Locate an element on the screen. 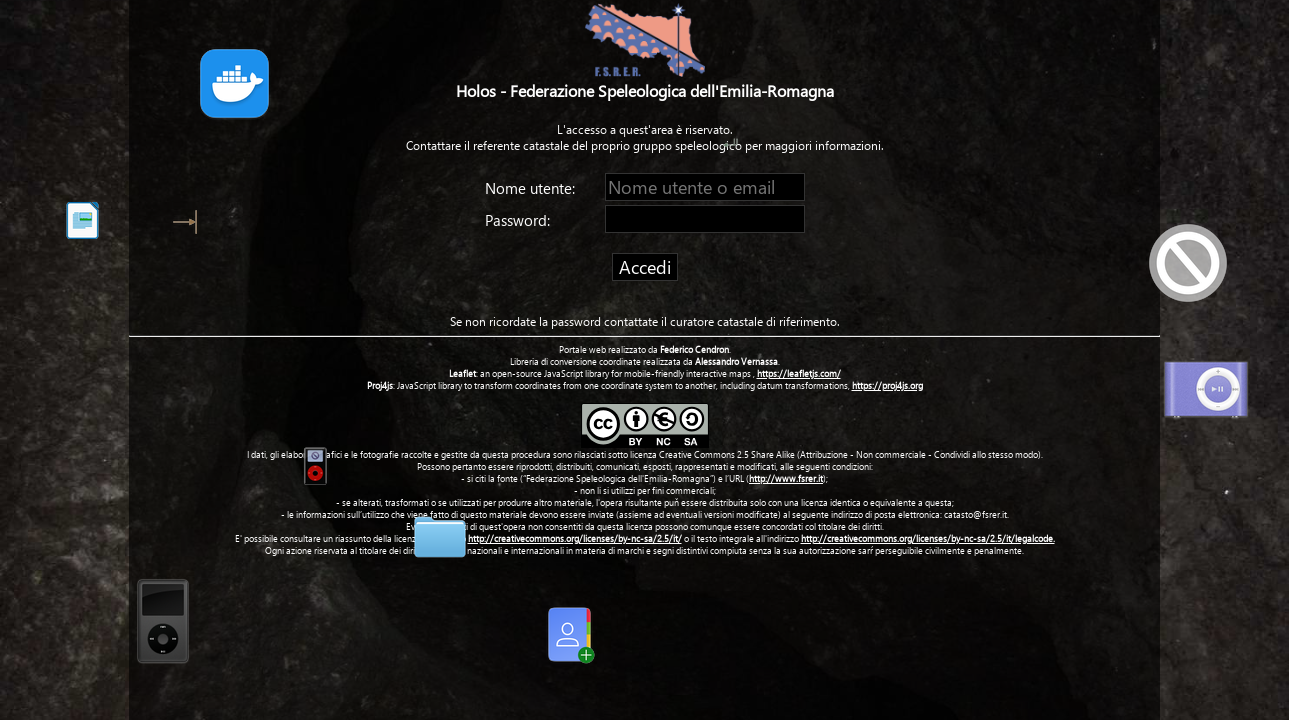 This screenshot has height=720, width=1289. reply to all recipients in an email thread is located at coordinates (730, 142).